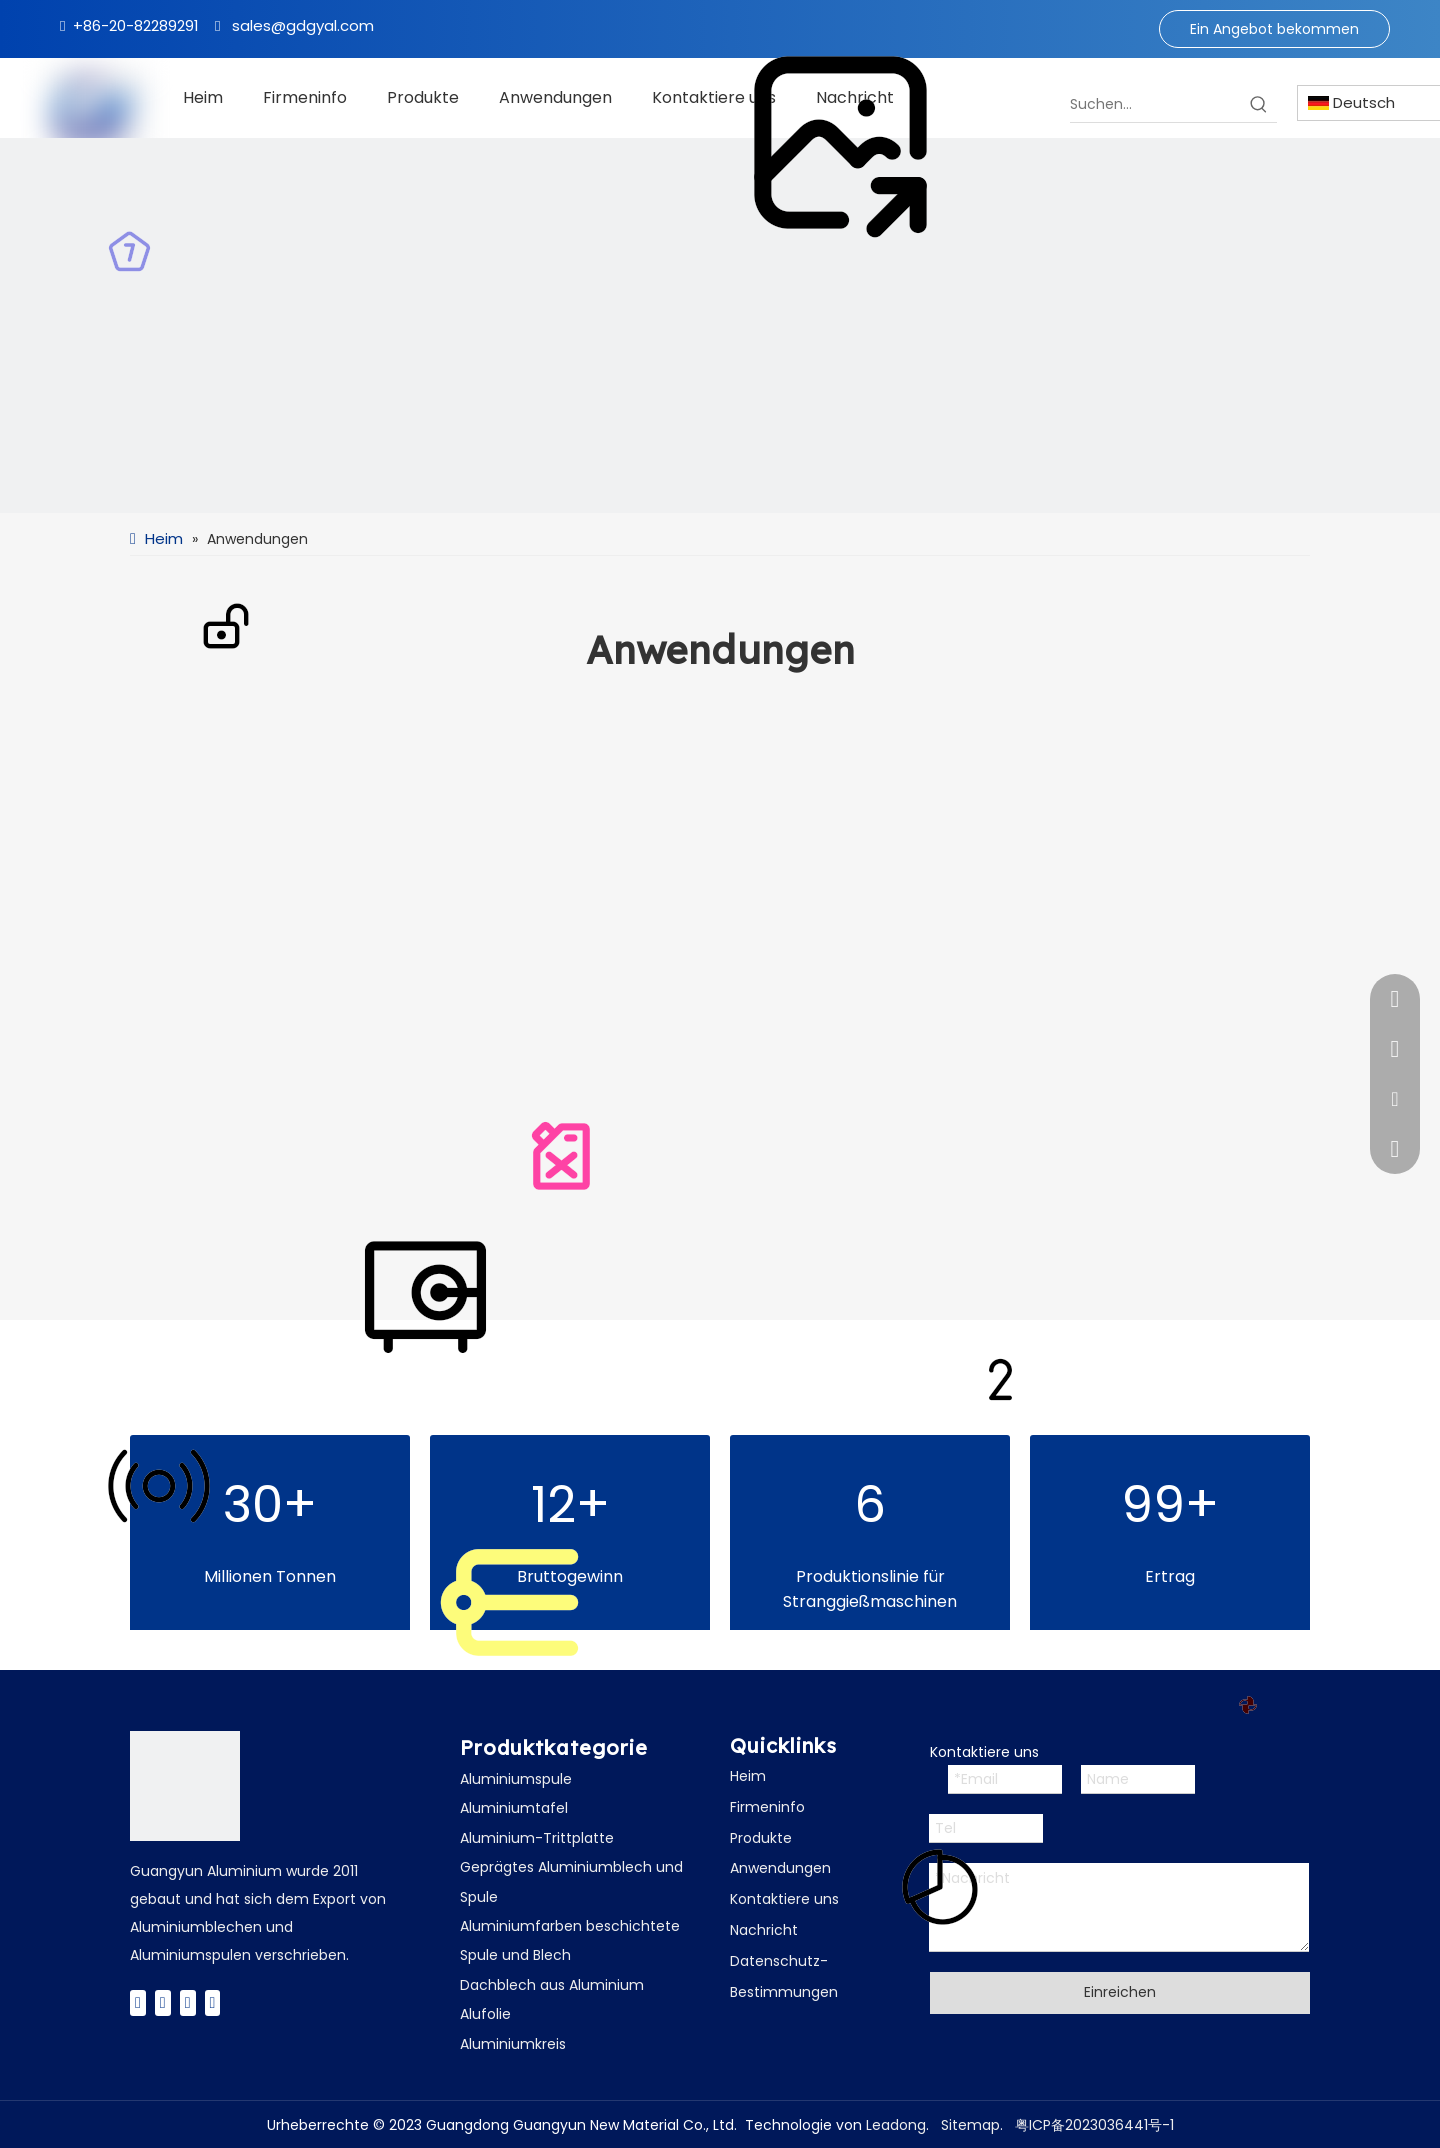 Image resolution: width=1440 pixels, height=2148 pixels. What do you see at coordinates (509, 1602) in the screenshot?
I see `adjust text alignment settings` at bounding box center [509, 1602].